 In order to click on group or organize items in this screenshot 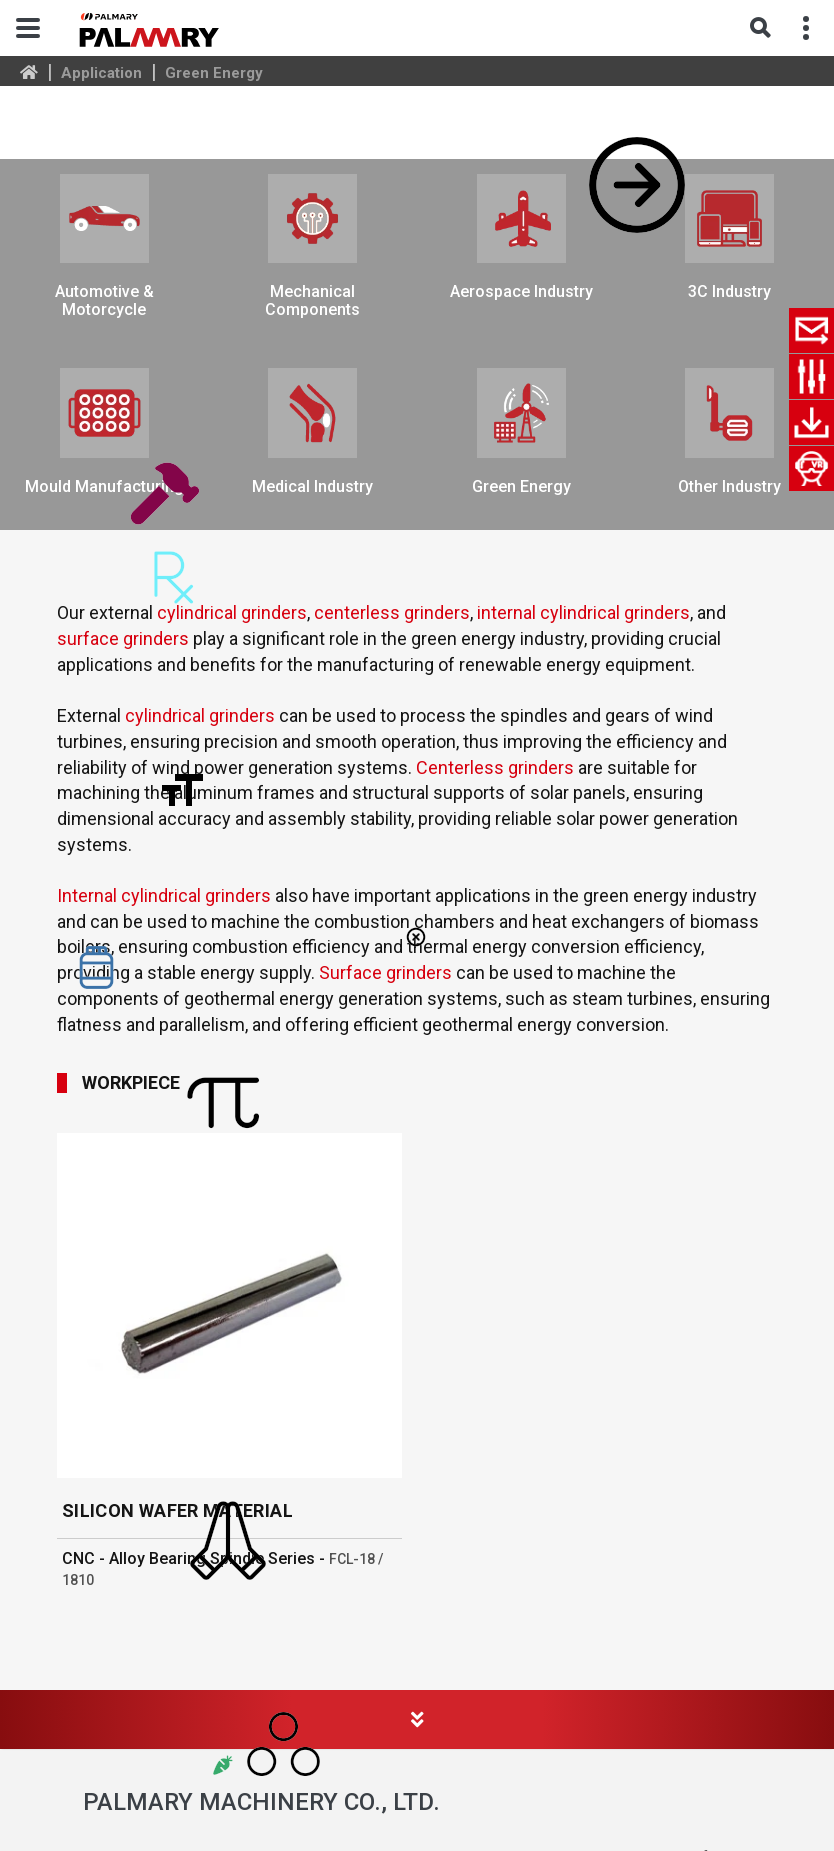, I will do `click(283, 1745)`.